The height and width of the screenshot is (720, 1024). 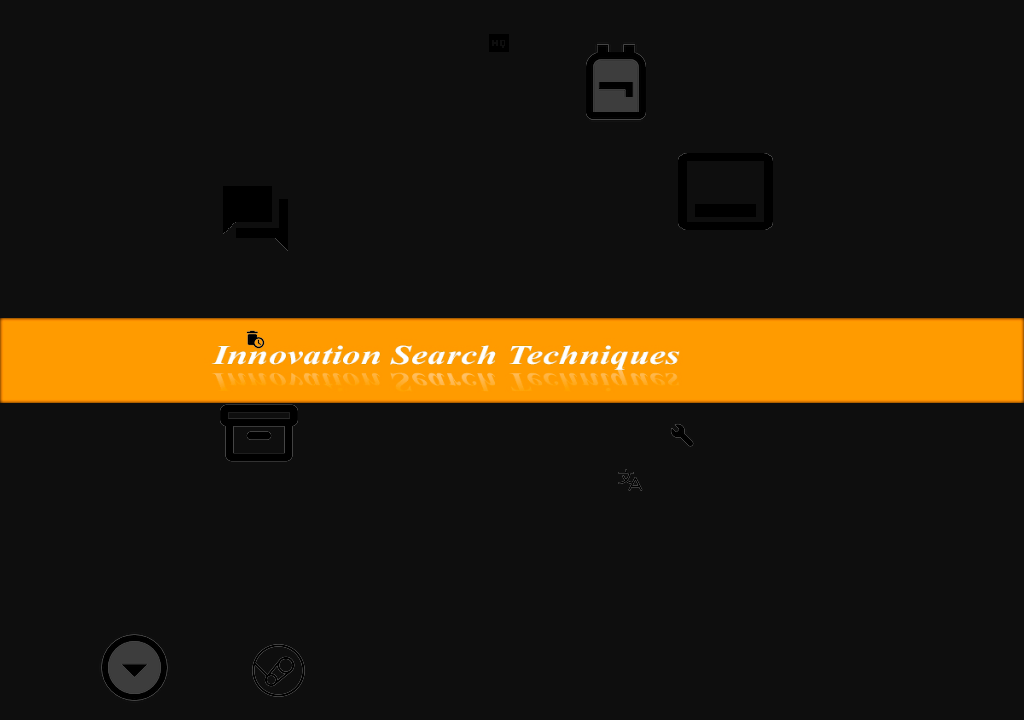 What do you see at coordinates (499, 43) in the screenshot?
I see `switch to high quality playback` at bounding box center [499, 43].